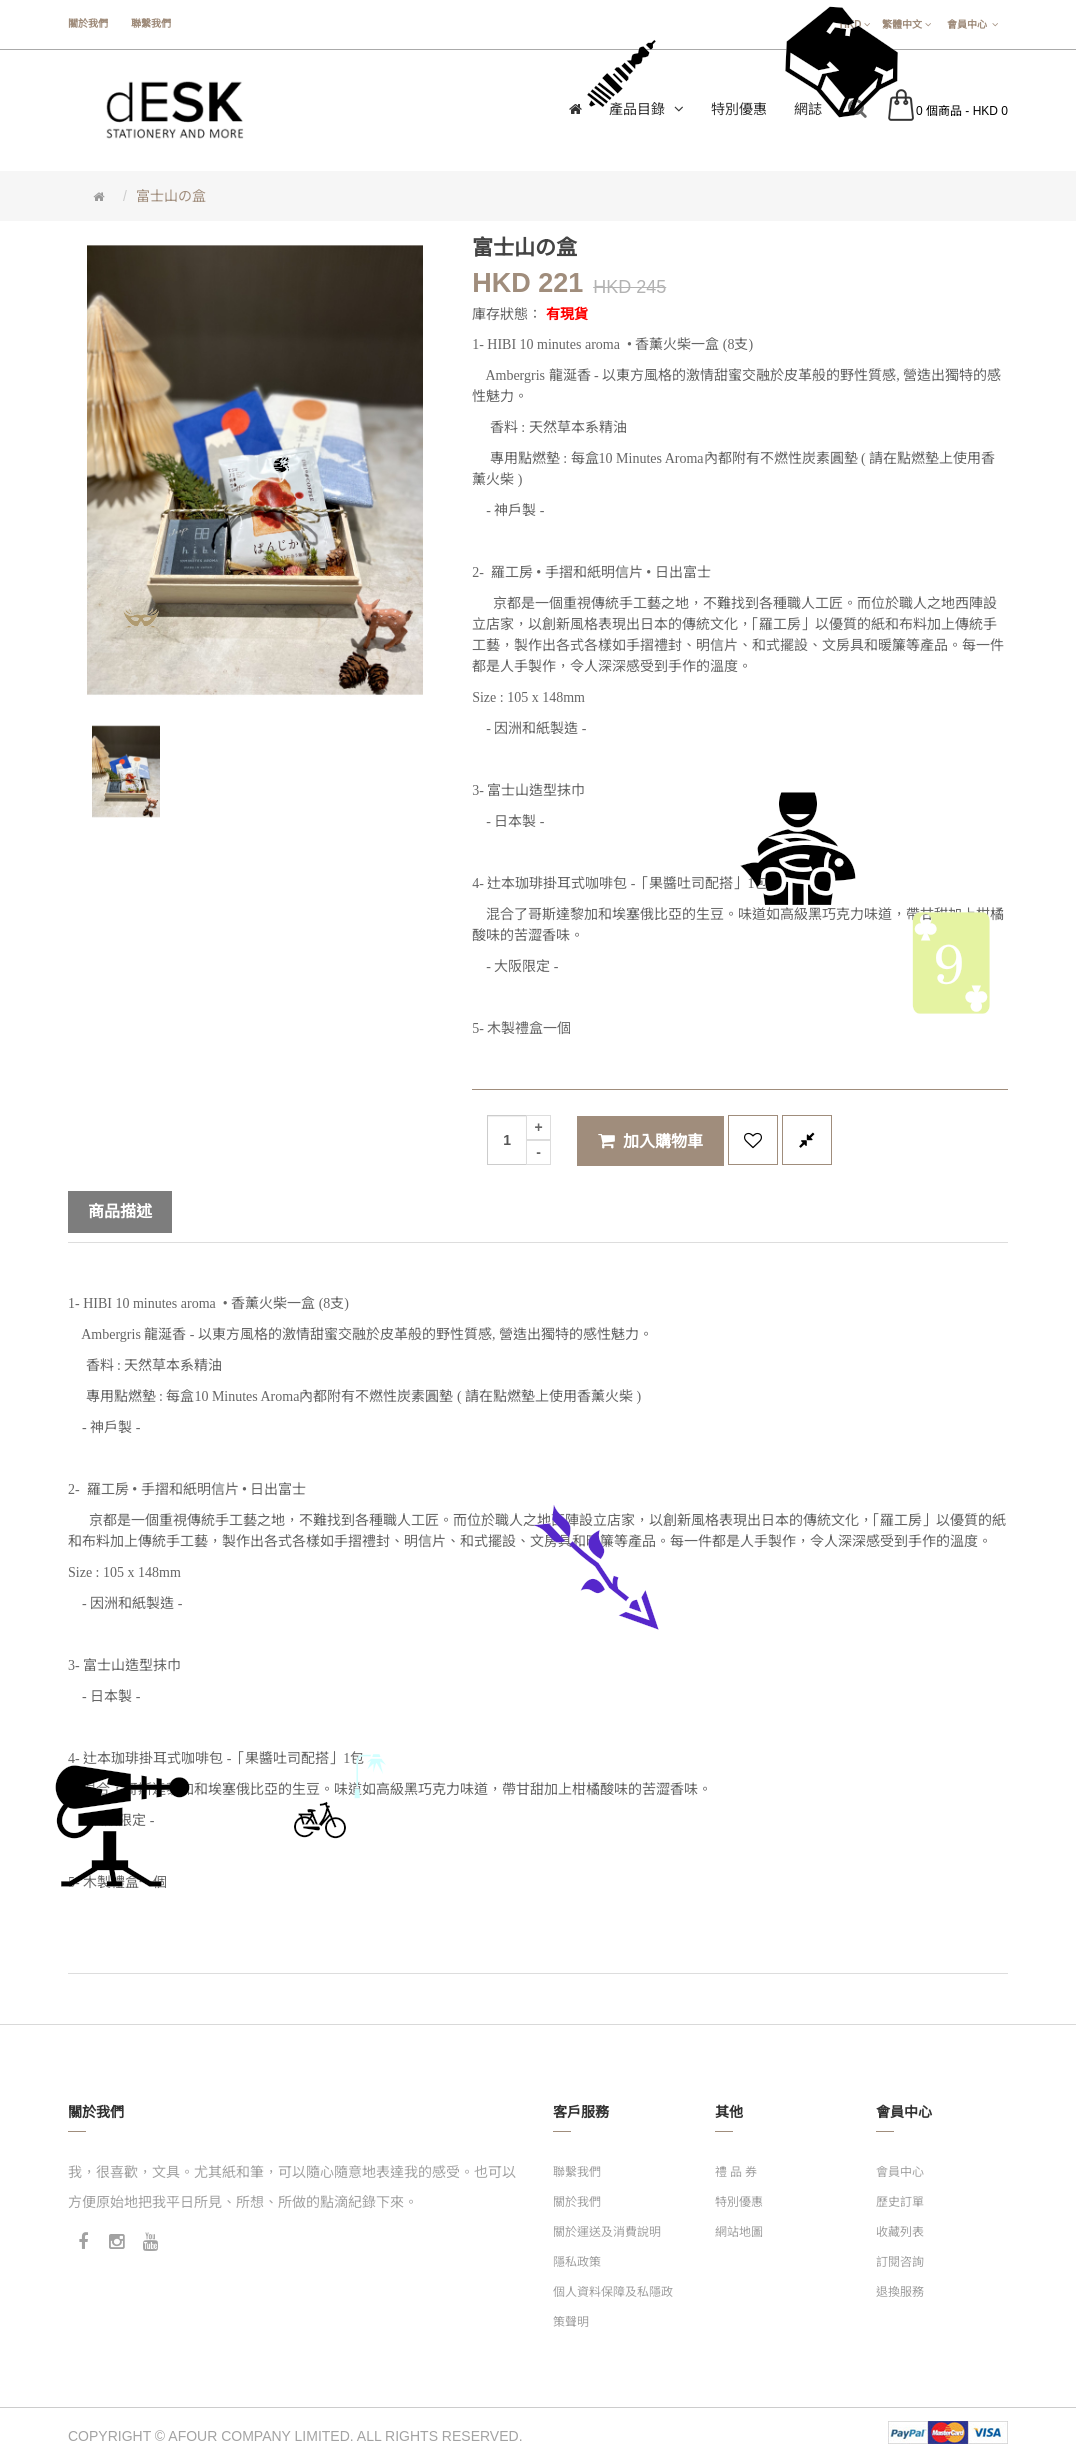 This screenshot has height=2464, width=1076. Describe the element at coordinates (951, 963) in the screenshot. I see `nine of clubs playing card` at that location.